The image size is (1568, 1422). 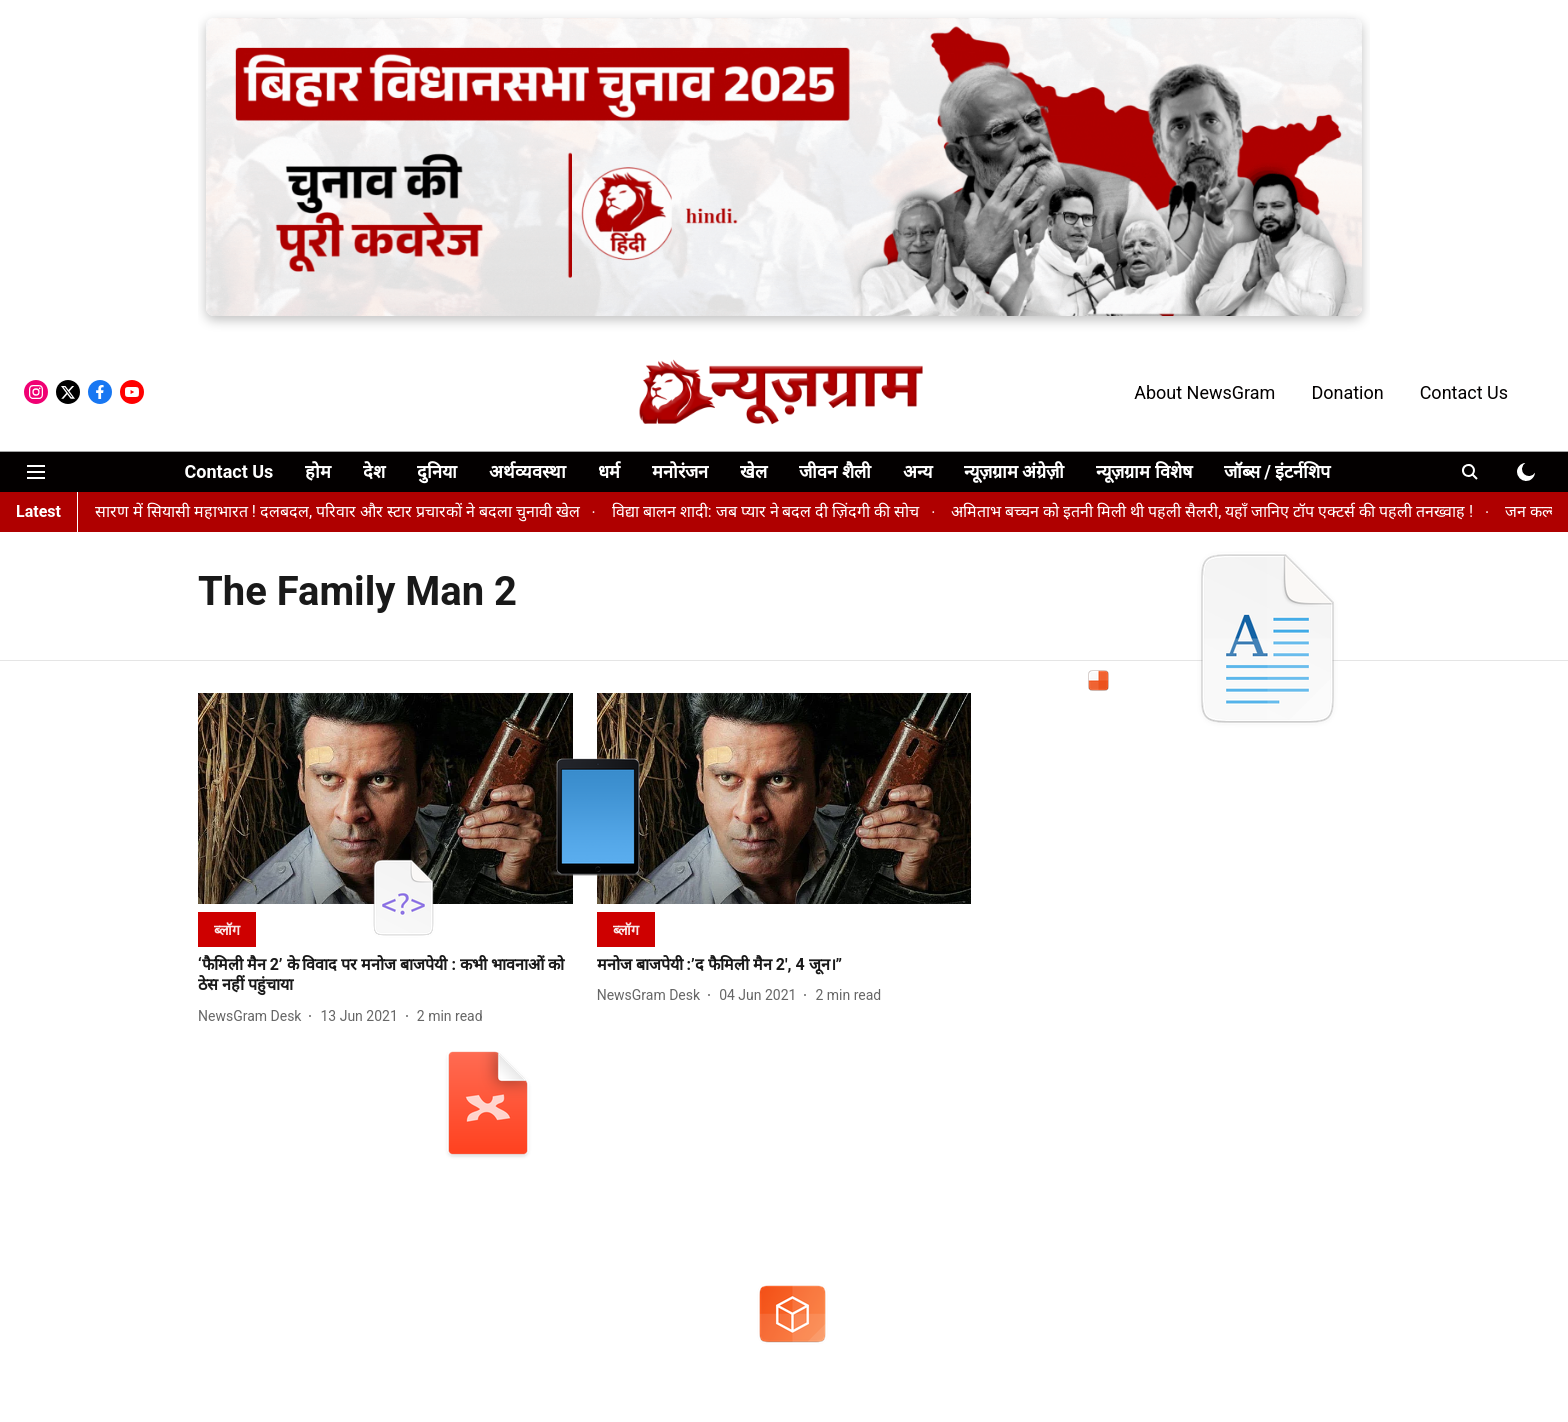 What do you see at coordinates (488, 1105) in the screenshot?
I see `open an xmind mind mapping file` at bounding box center [488, 1105].